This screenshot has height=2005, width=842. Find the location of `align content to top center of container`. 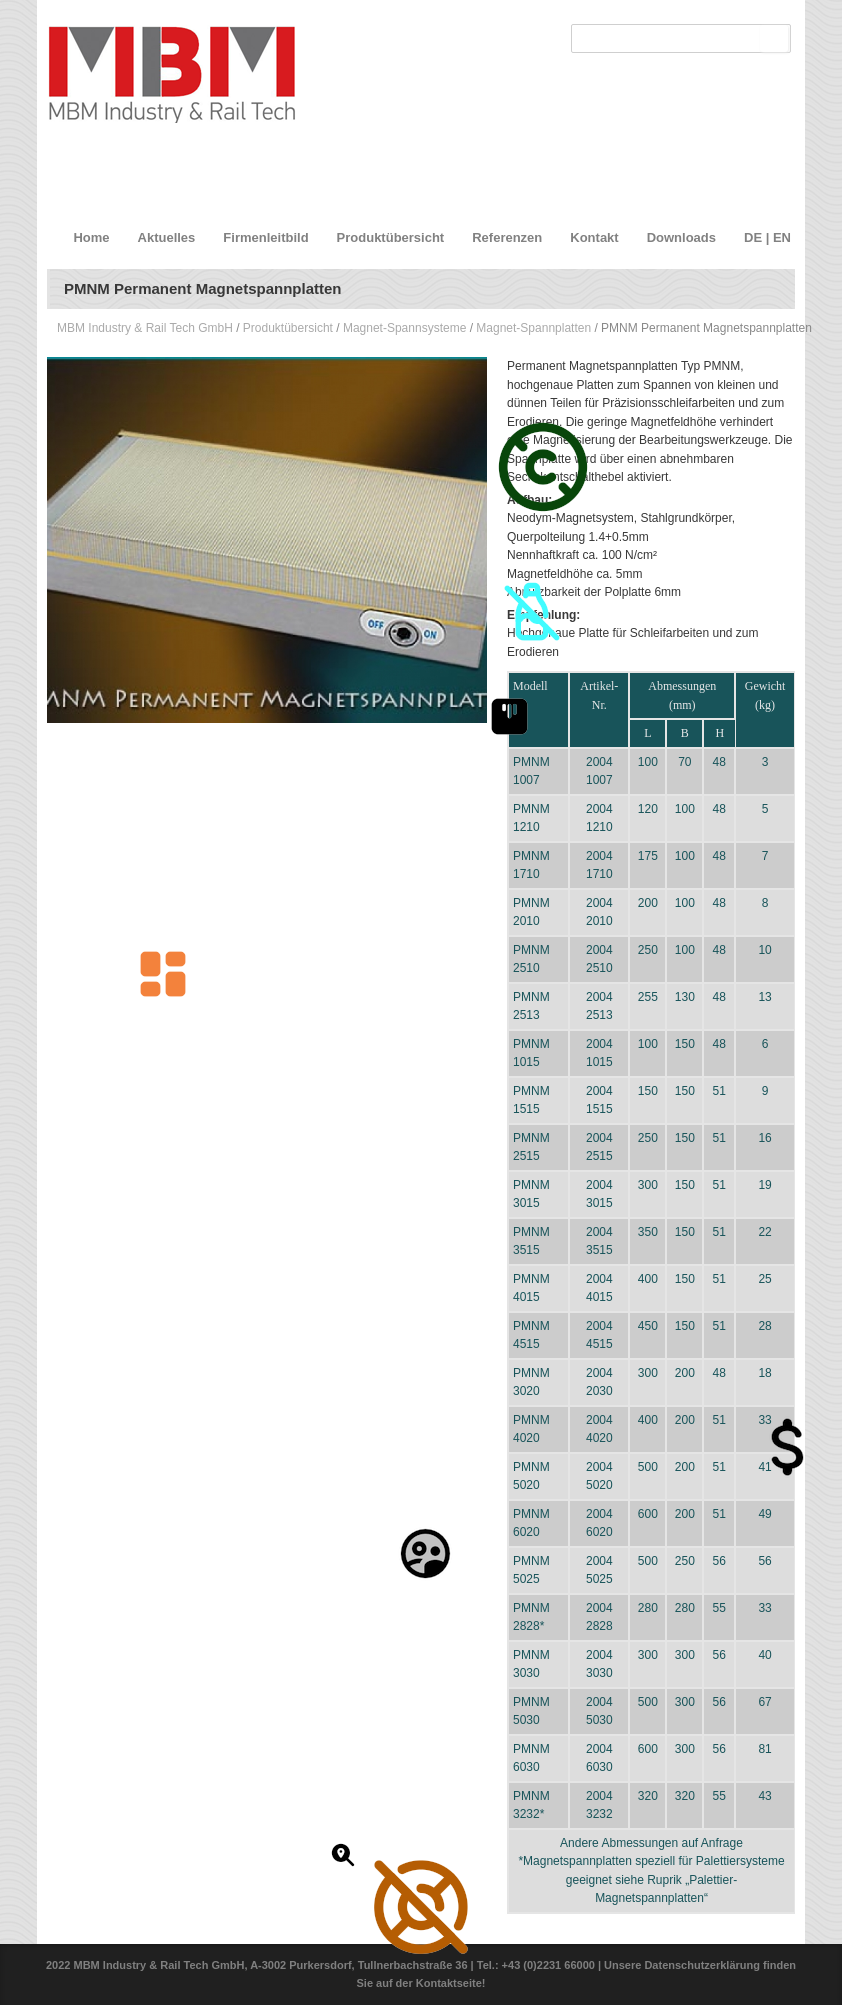

align content to top center of container is located at coordinates (509, 716).